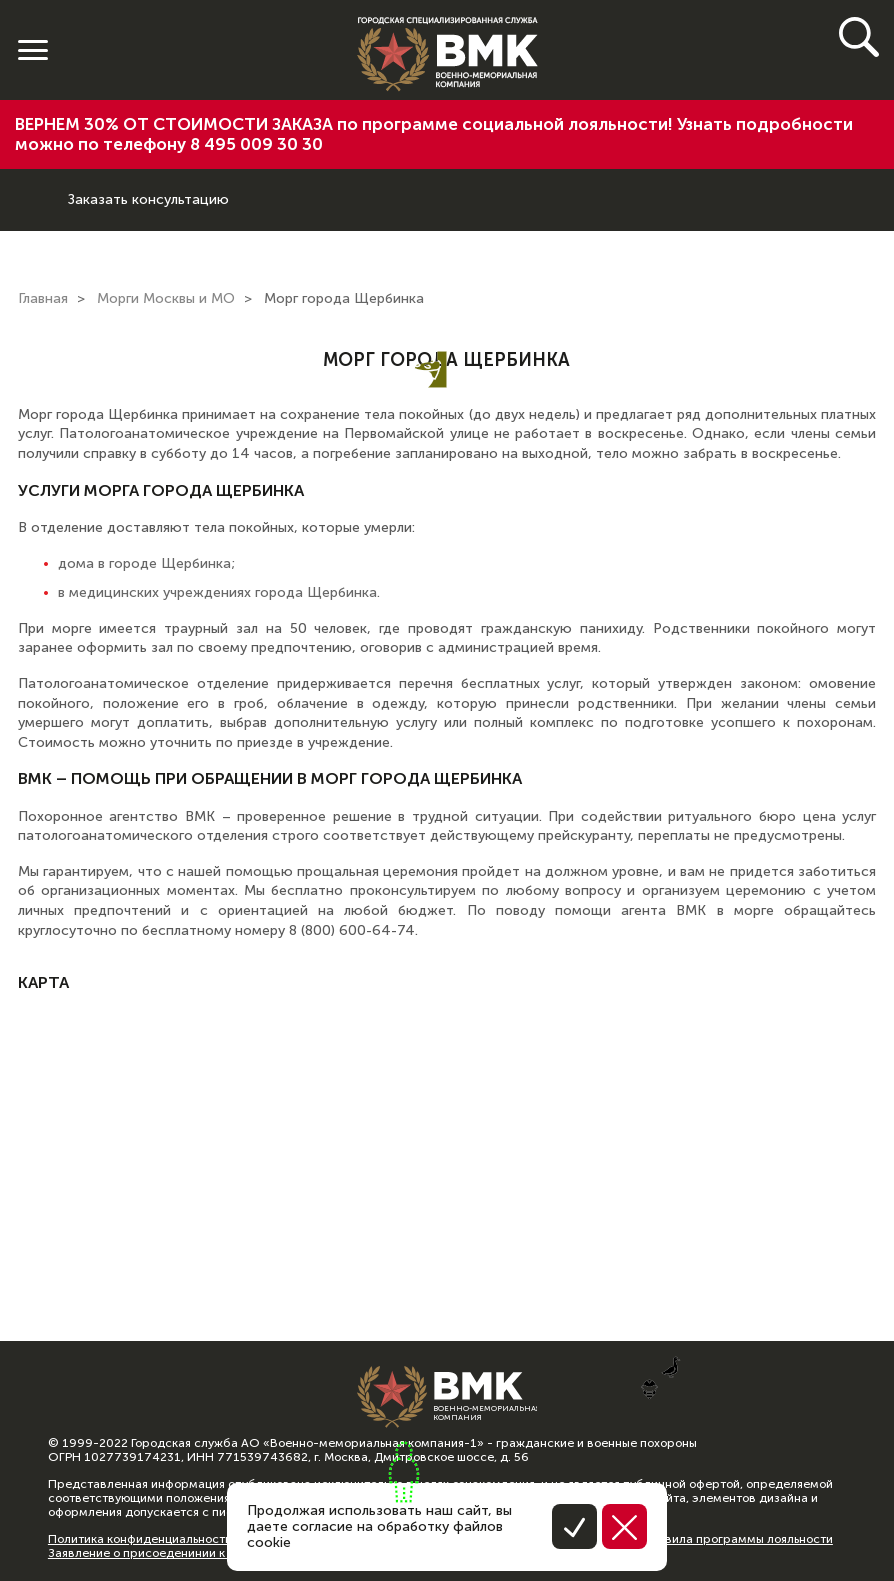  What do you see at coordinates (428, 369) in the screenshot?
I see `indicates a foraging or mushroom gathering activity` at bounding box center [428, 369].